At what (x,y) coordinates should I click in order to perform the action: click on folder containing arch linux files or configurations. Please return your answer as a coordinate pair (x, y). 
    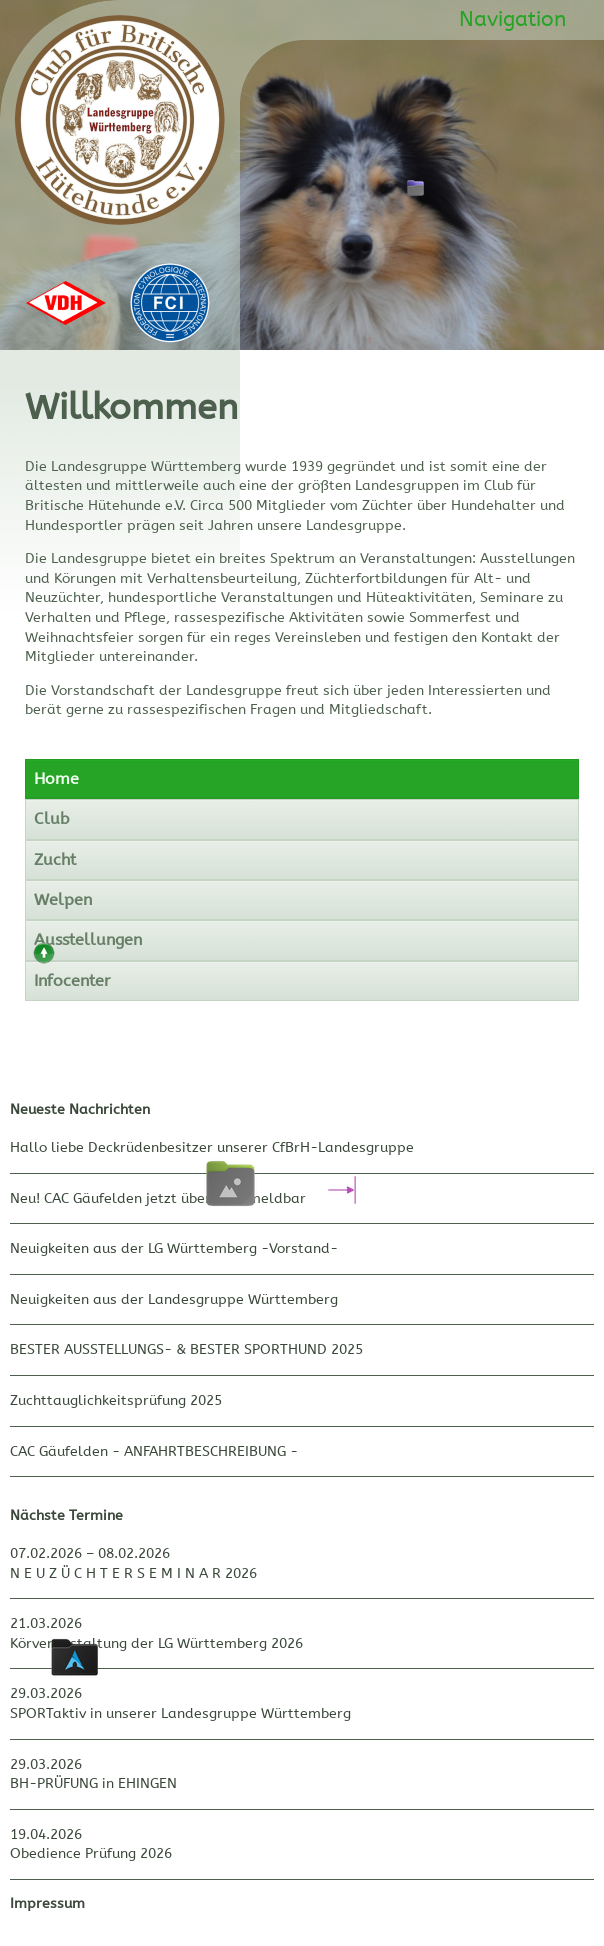
    Looking at the image, I should click on (74, 1658).